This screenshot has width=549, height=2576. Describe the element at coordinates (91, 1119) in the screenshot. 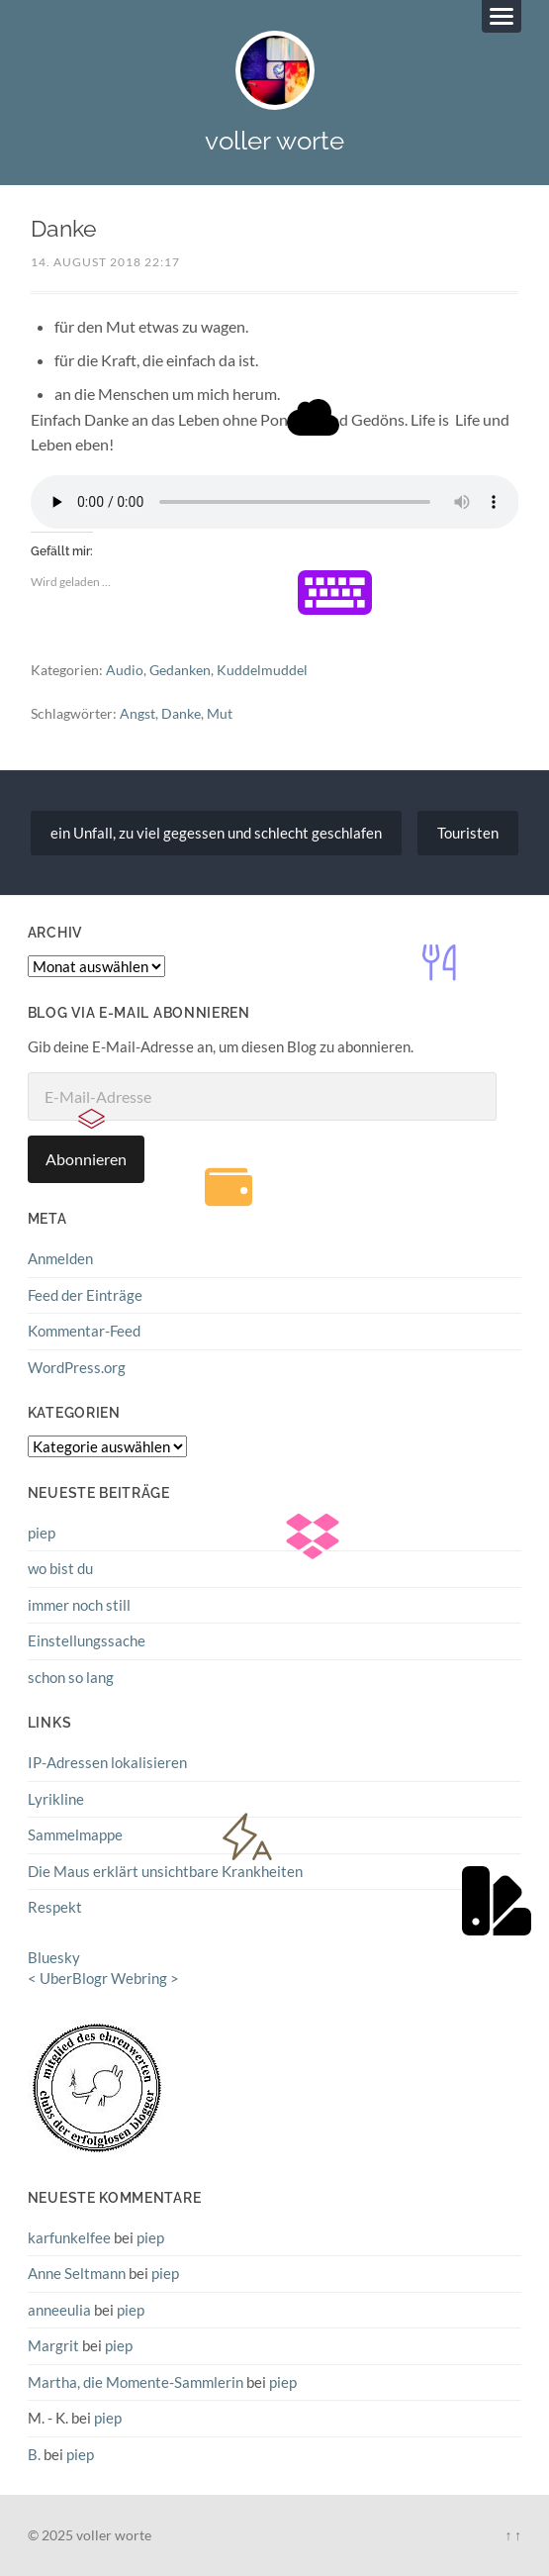

I see `view layers or stacked content` at that location.